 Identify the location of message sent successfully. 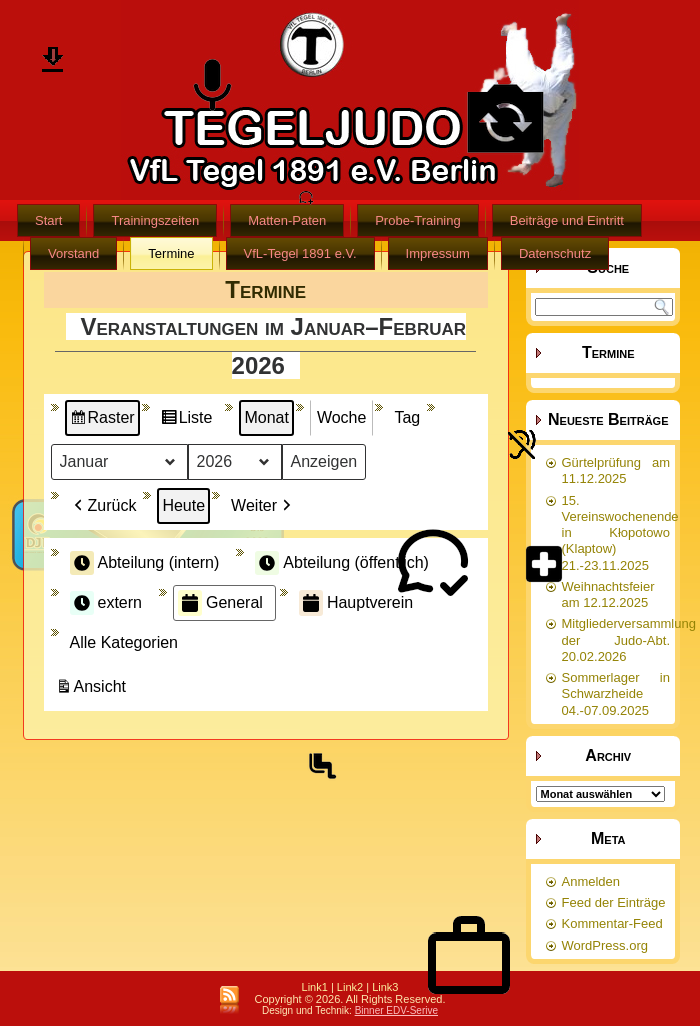
(433, 561).